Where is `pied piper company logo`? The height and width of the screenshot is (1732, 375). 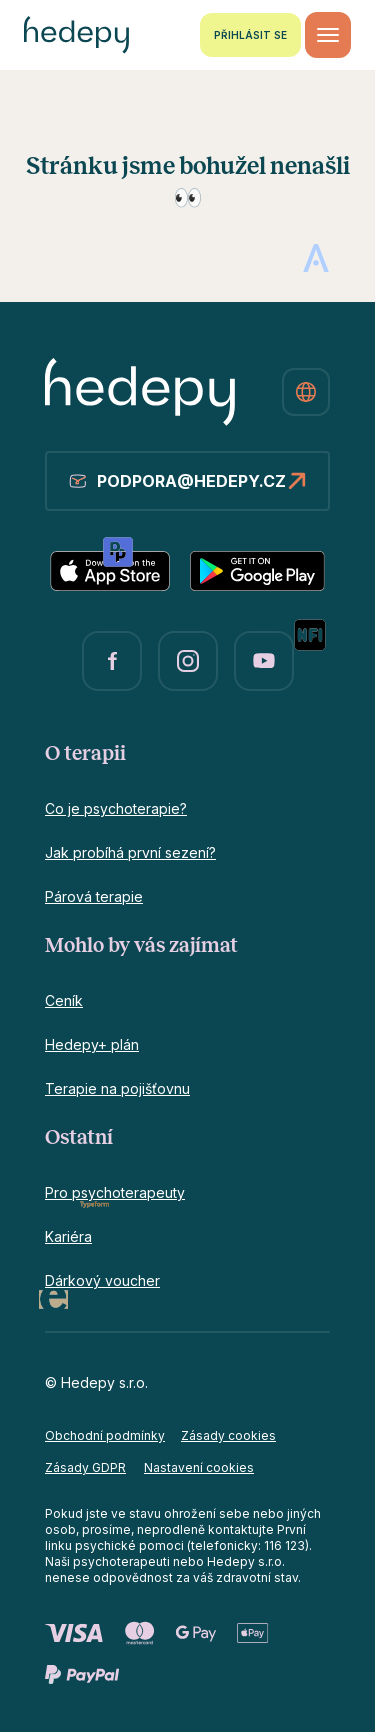
pied piper company logo is located at coordinates (118, 552).